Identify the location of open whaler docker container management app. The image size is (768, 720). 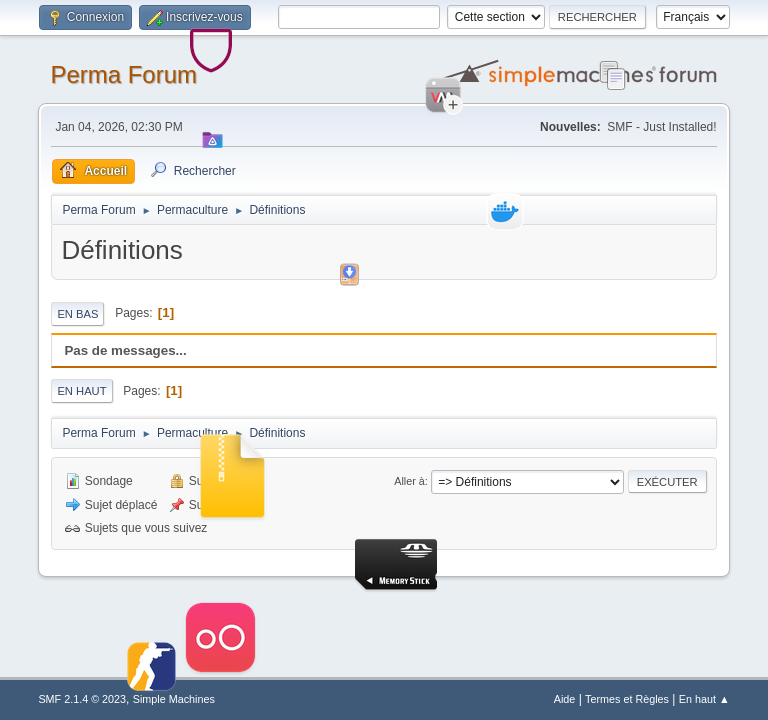
(505, 211).